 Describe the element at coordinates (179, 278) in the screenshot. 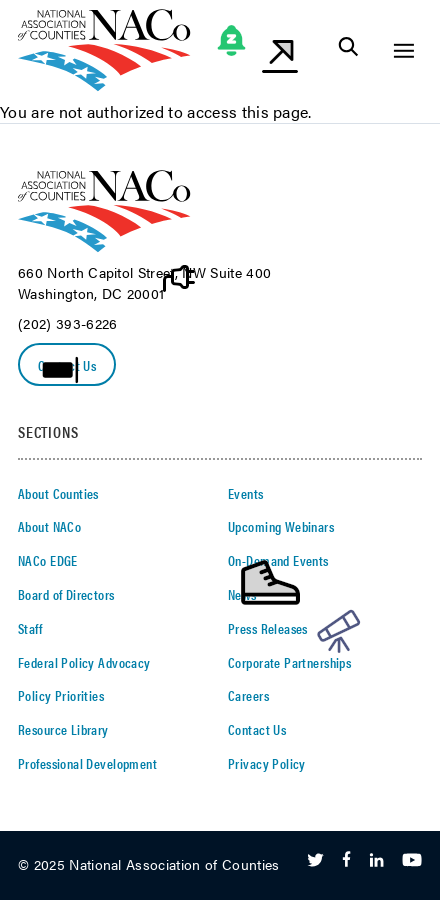

I see `connect to a power source or external device` at that location.